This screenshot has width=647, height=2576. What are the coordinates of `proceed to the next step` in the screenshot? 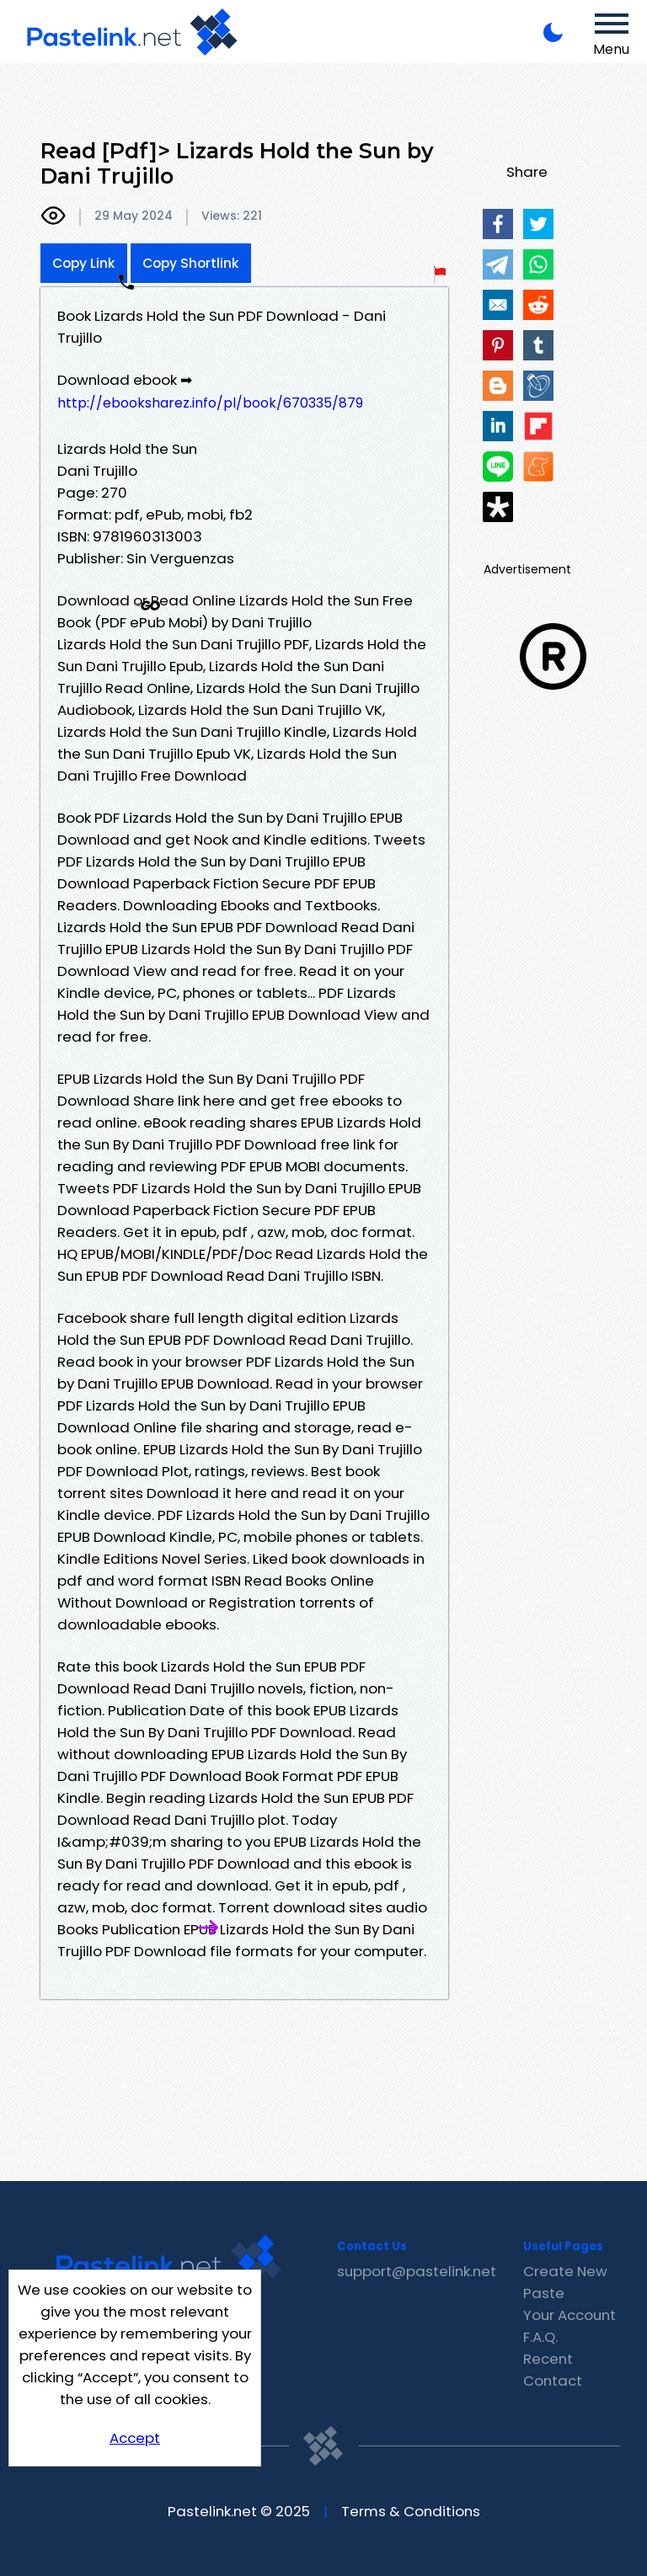 It's located at (208, 1928).